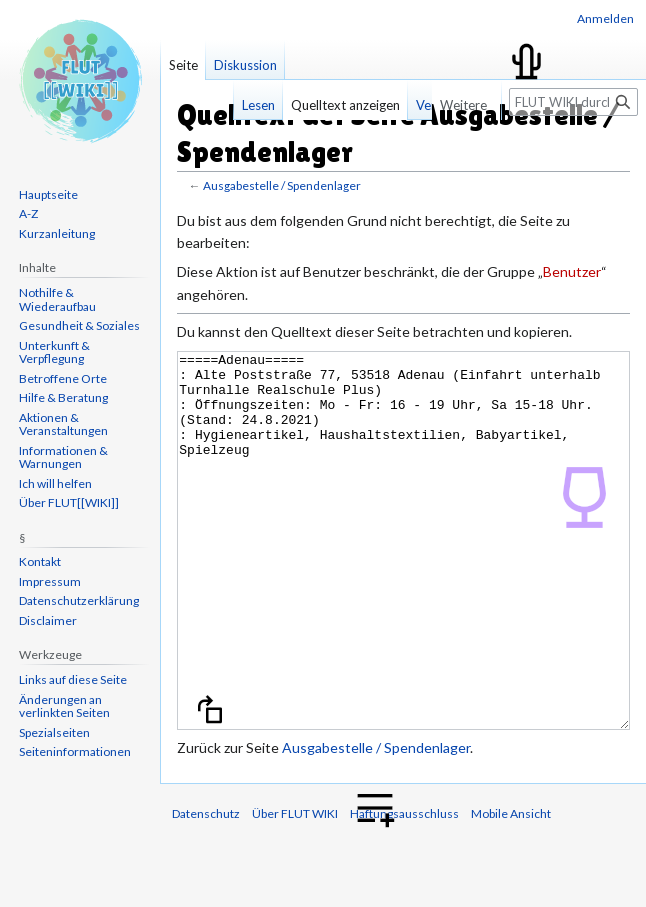 The height and width of the screenshot is (907, 646). I want to click on add a new item to playlist, so click(375, 808).